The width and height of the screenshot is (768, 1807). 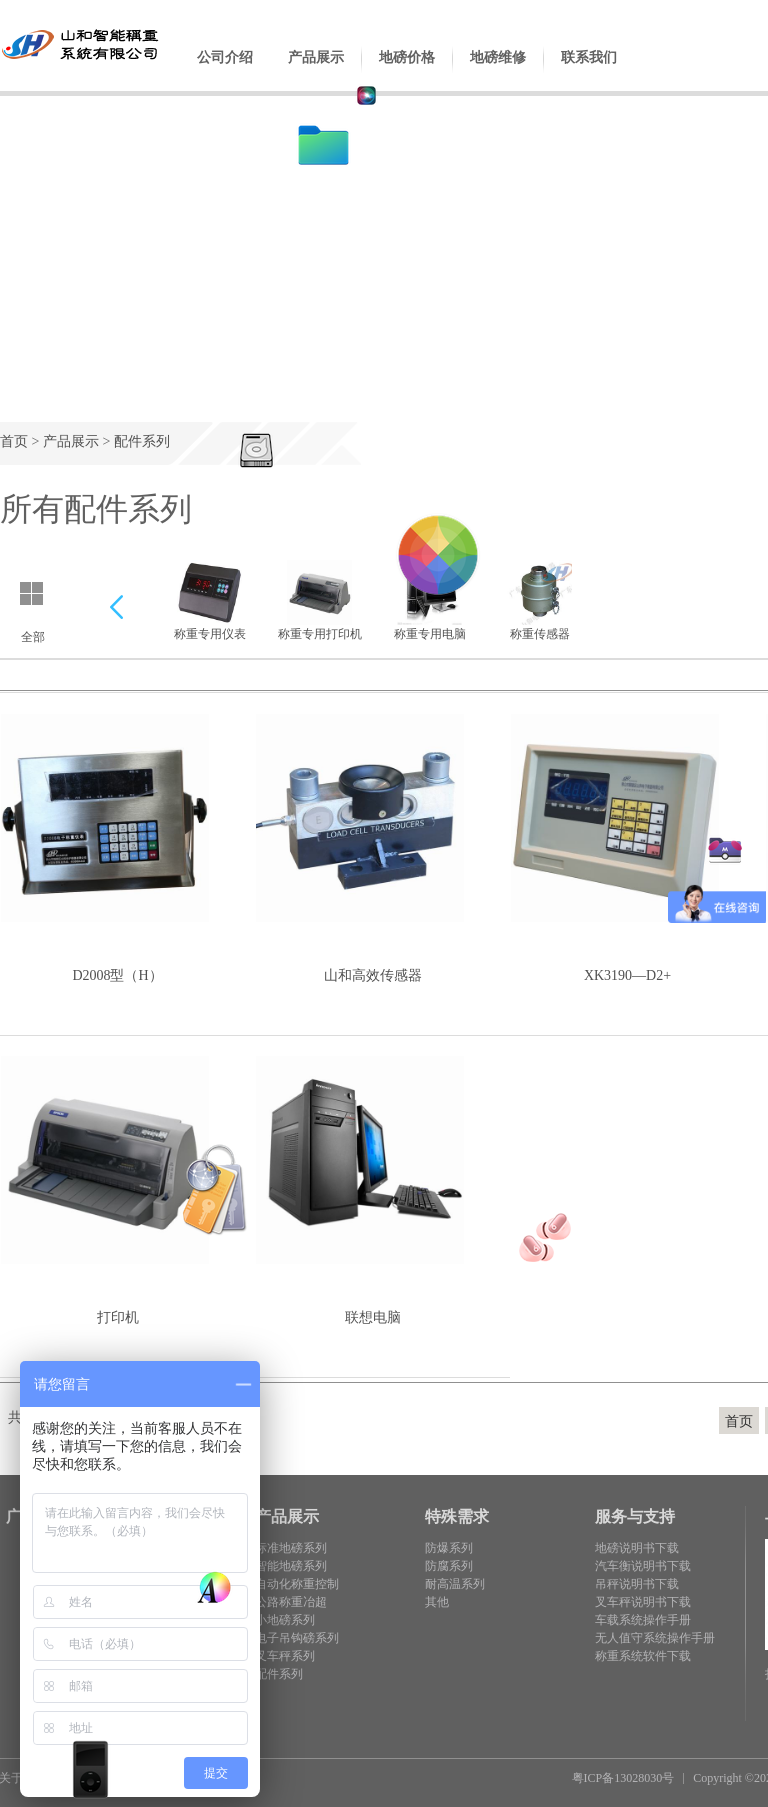 What do you see at coordinates (438, 555) in the screenshot?
I see `open color management settings` at bounding box center [438, 555].